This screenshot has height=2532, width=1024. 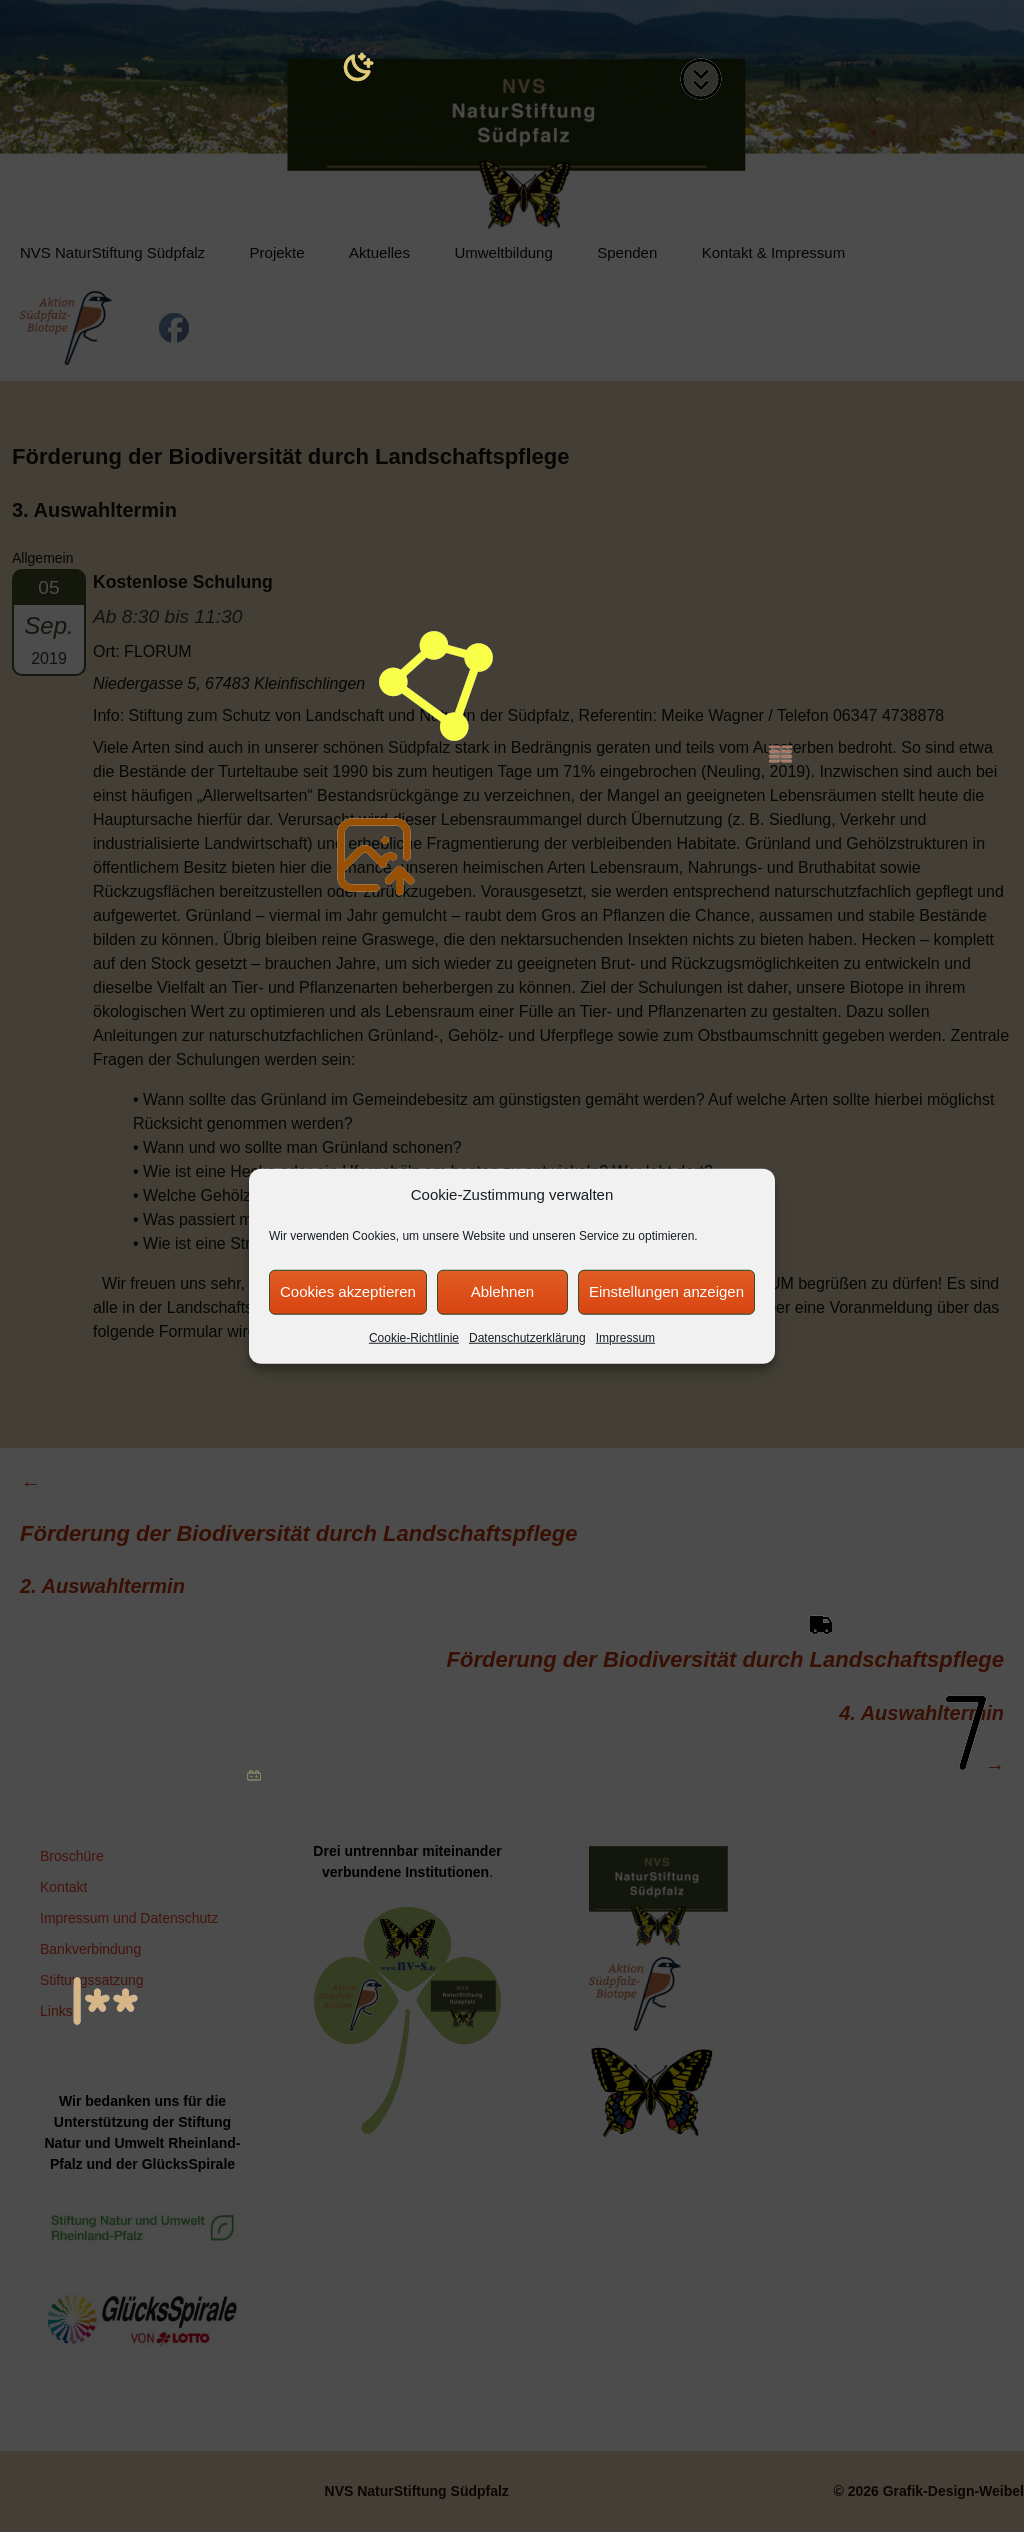 What do you see at coordinates (254, 1776) in the screenshot?
I see `view car battery status` at bounding box center [254, 1776].